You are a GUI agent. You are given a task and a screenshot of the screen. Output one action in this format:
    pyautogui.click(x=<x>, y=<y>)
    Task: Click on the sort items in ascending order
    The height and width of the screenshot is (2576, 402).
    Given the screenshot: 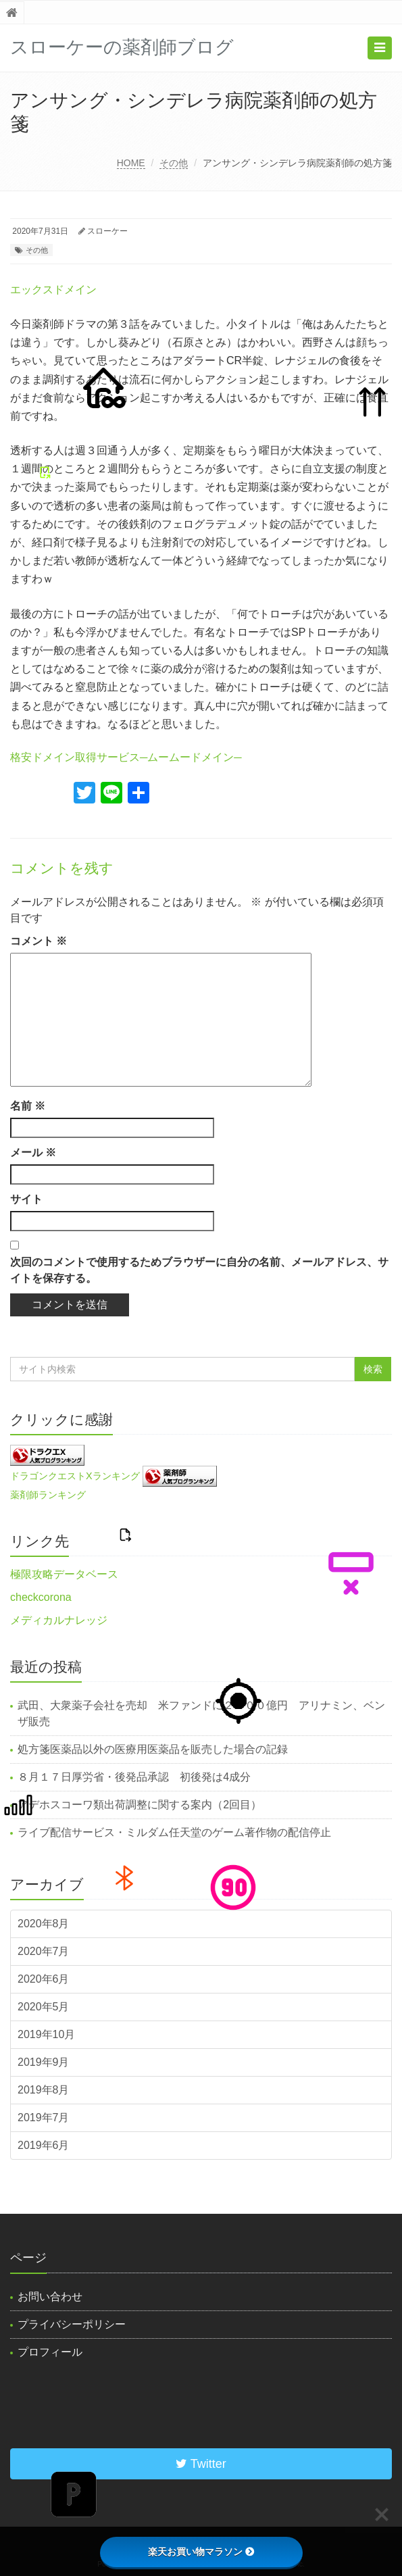 What is the action you would take?
    pyautogui.click(x=372, y=402)
    